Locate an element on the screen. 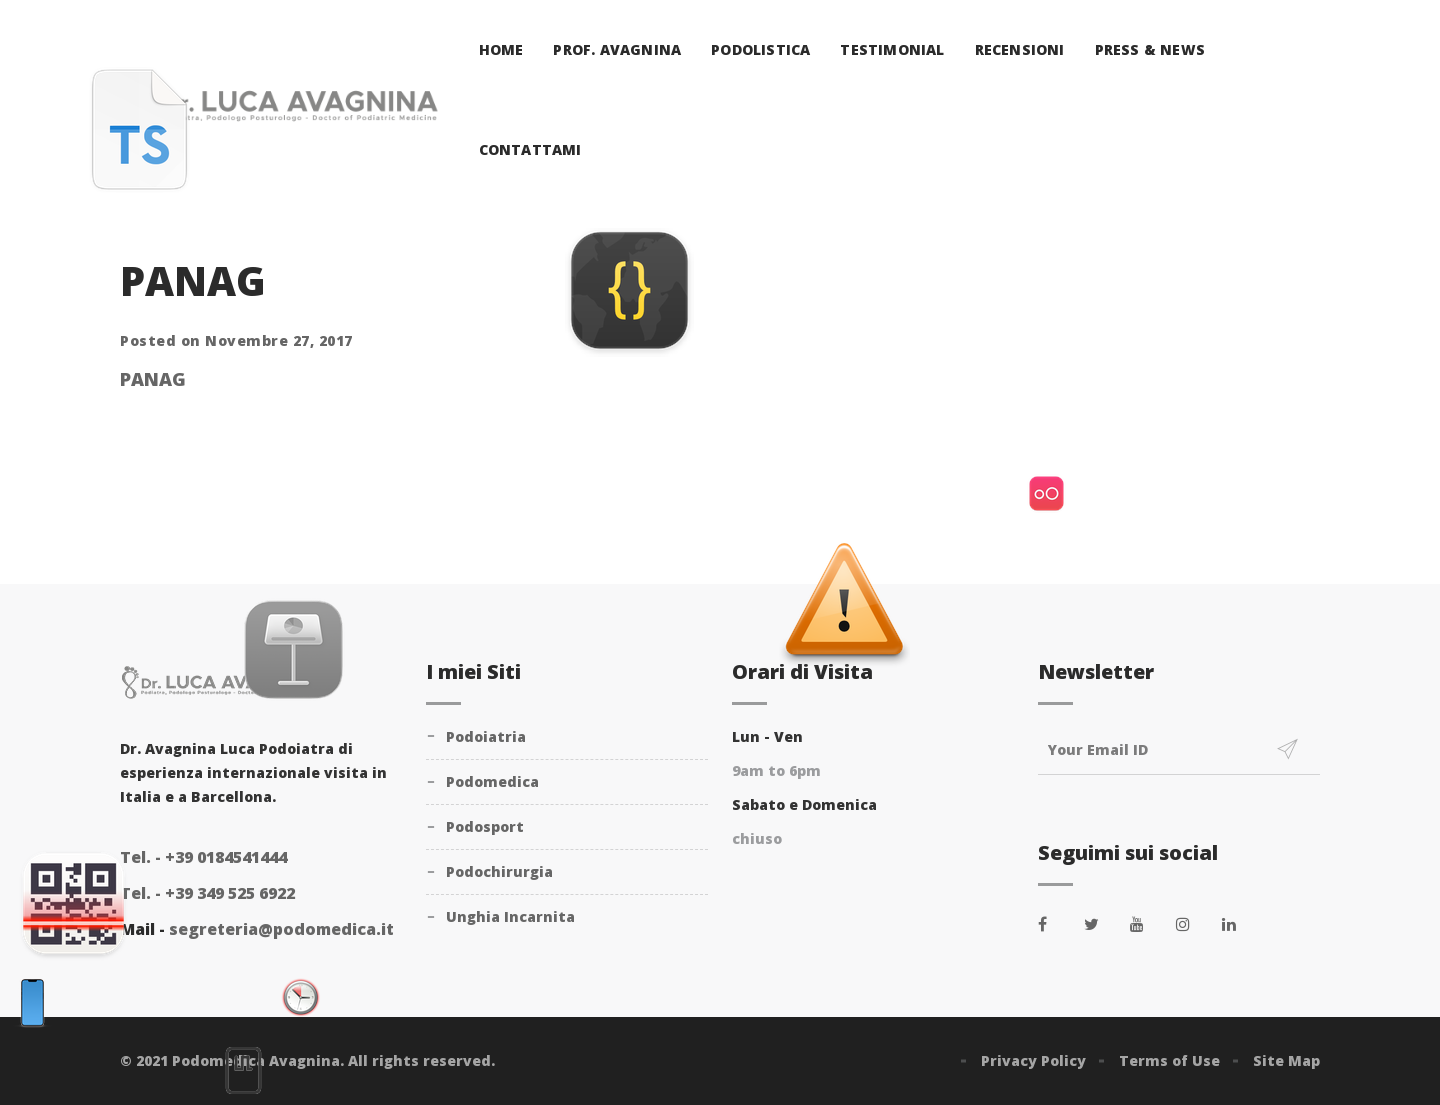  launch genymotion android emulator is located at coordinates (1046, 493).